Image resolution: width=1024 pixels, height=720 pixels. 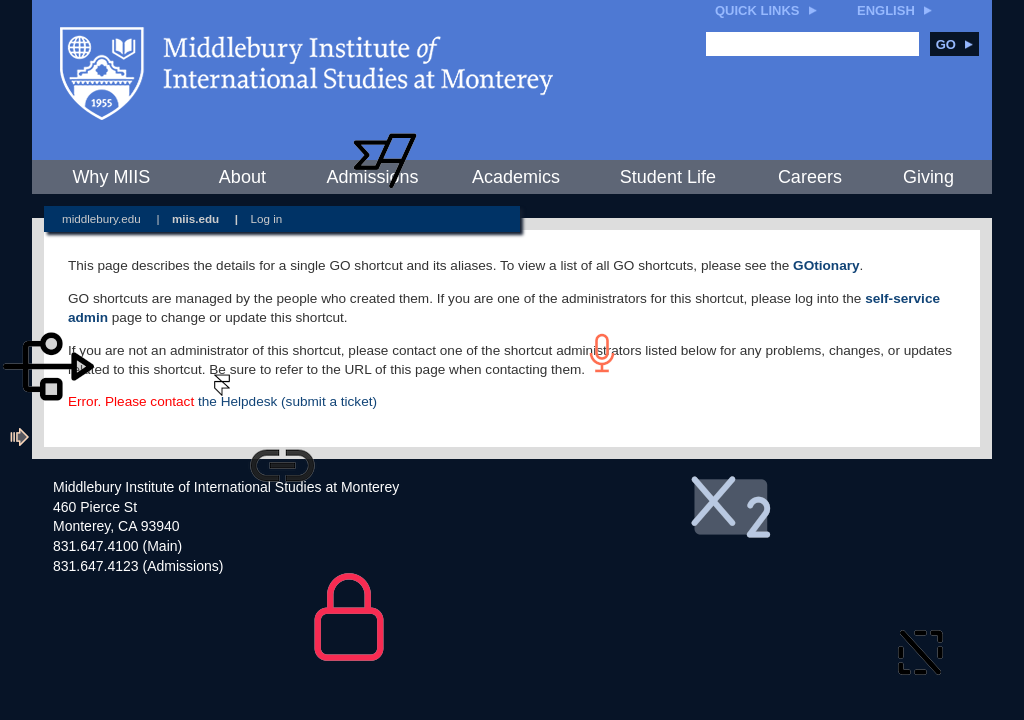 I want to click on apply subscript formatting to selected text, so click(x=726, y=505).